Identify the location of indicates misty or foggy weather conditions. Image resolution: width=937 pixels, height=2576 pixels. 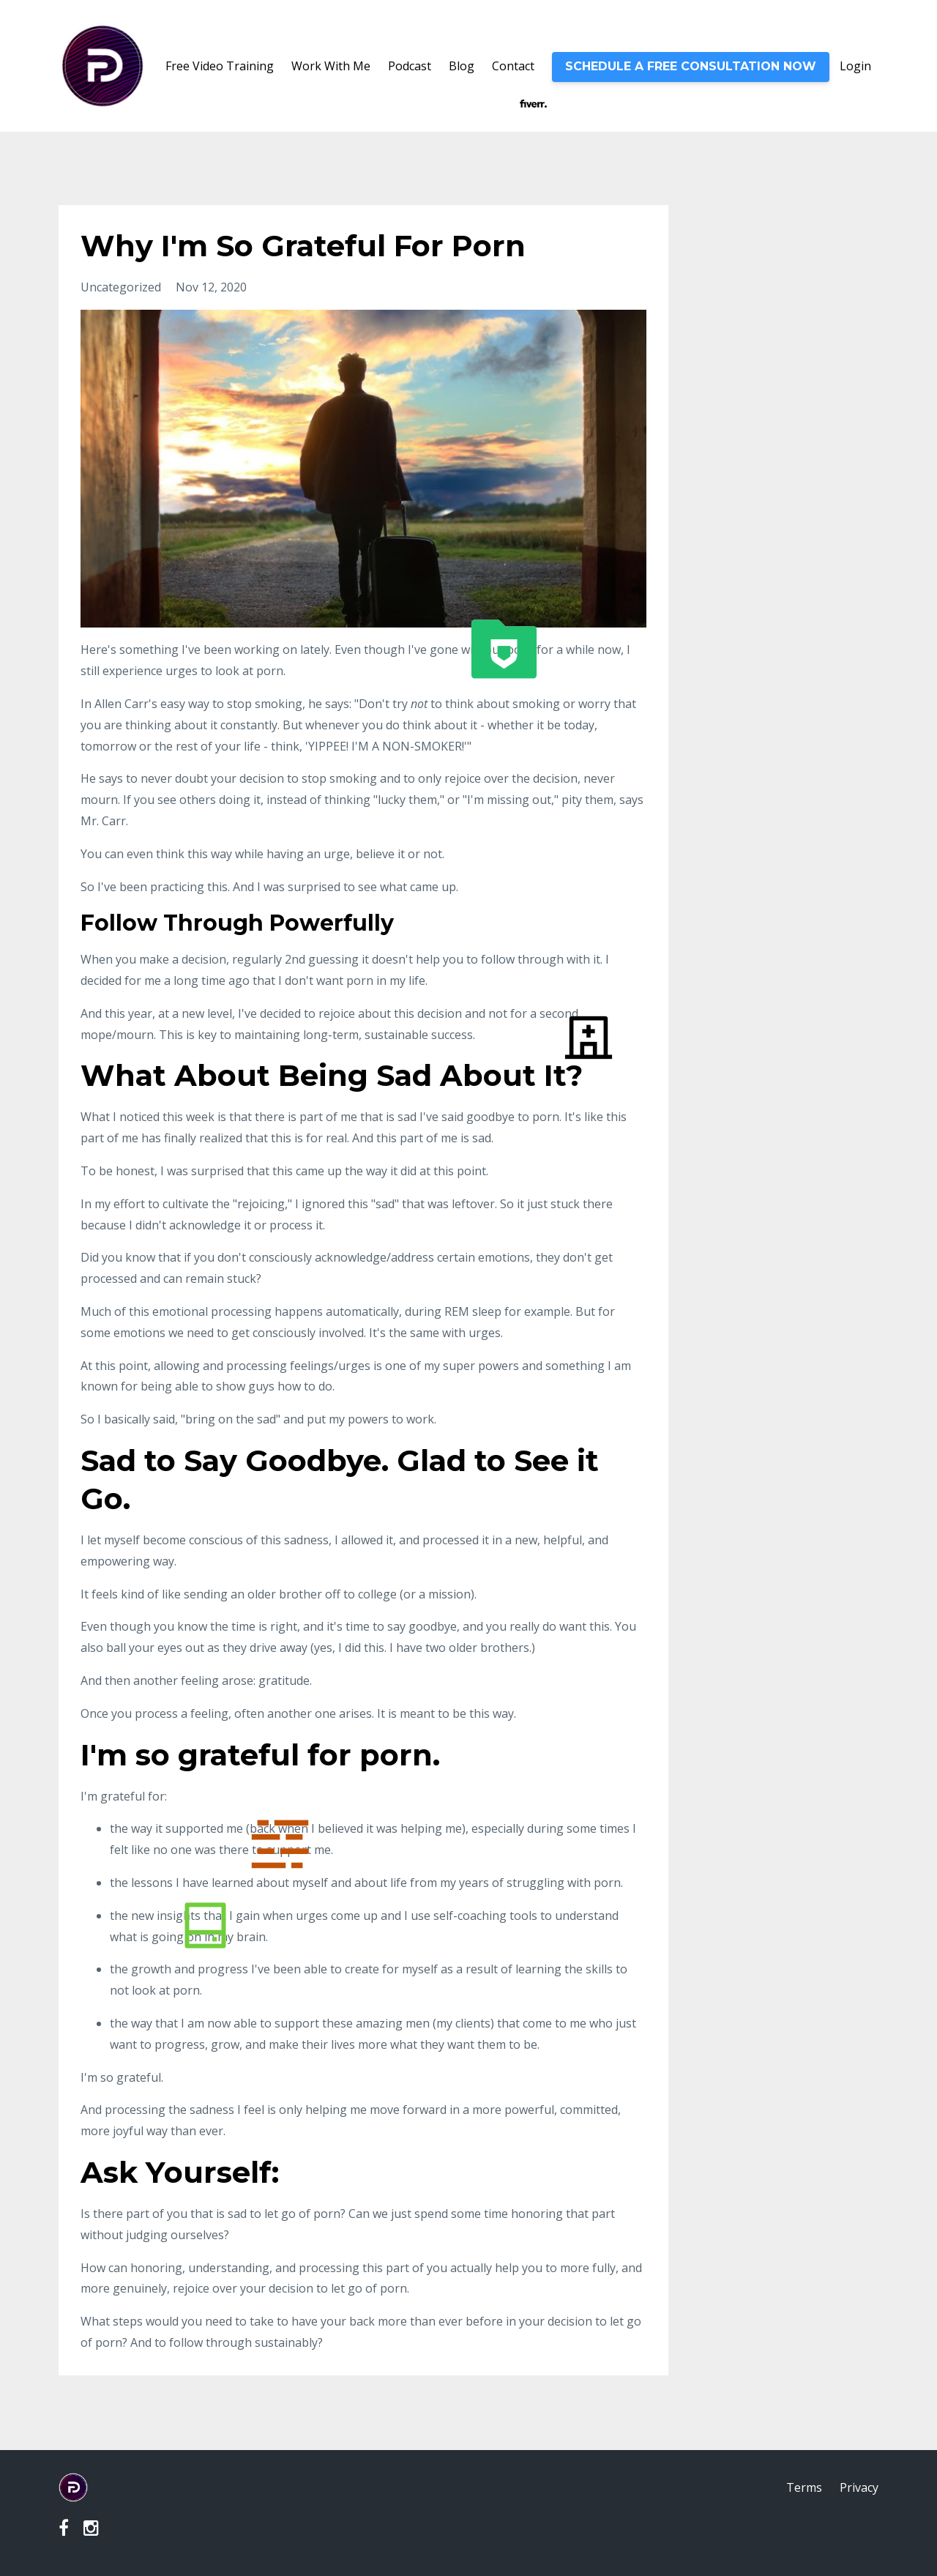
(280, 1842).